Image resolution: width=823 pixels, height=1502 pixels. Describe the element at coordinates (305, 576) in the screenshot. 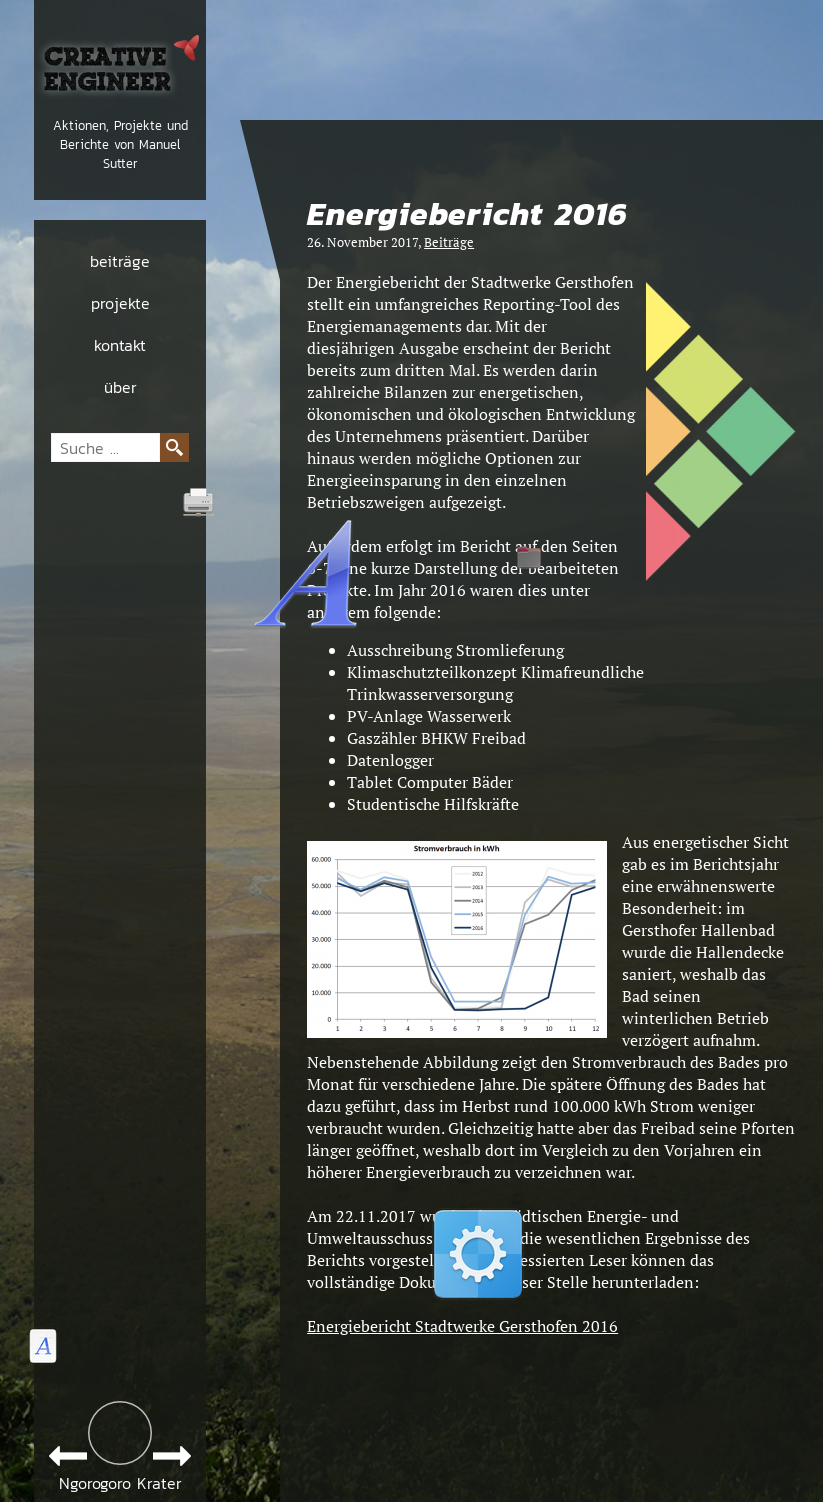

I see `access font library or text styles` at that location.